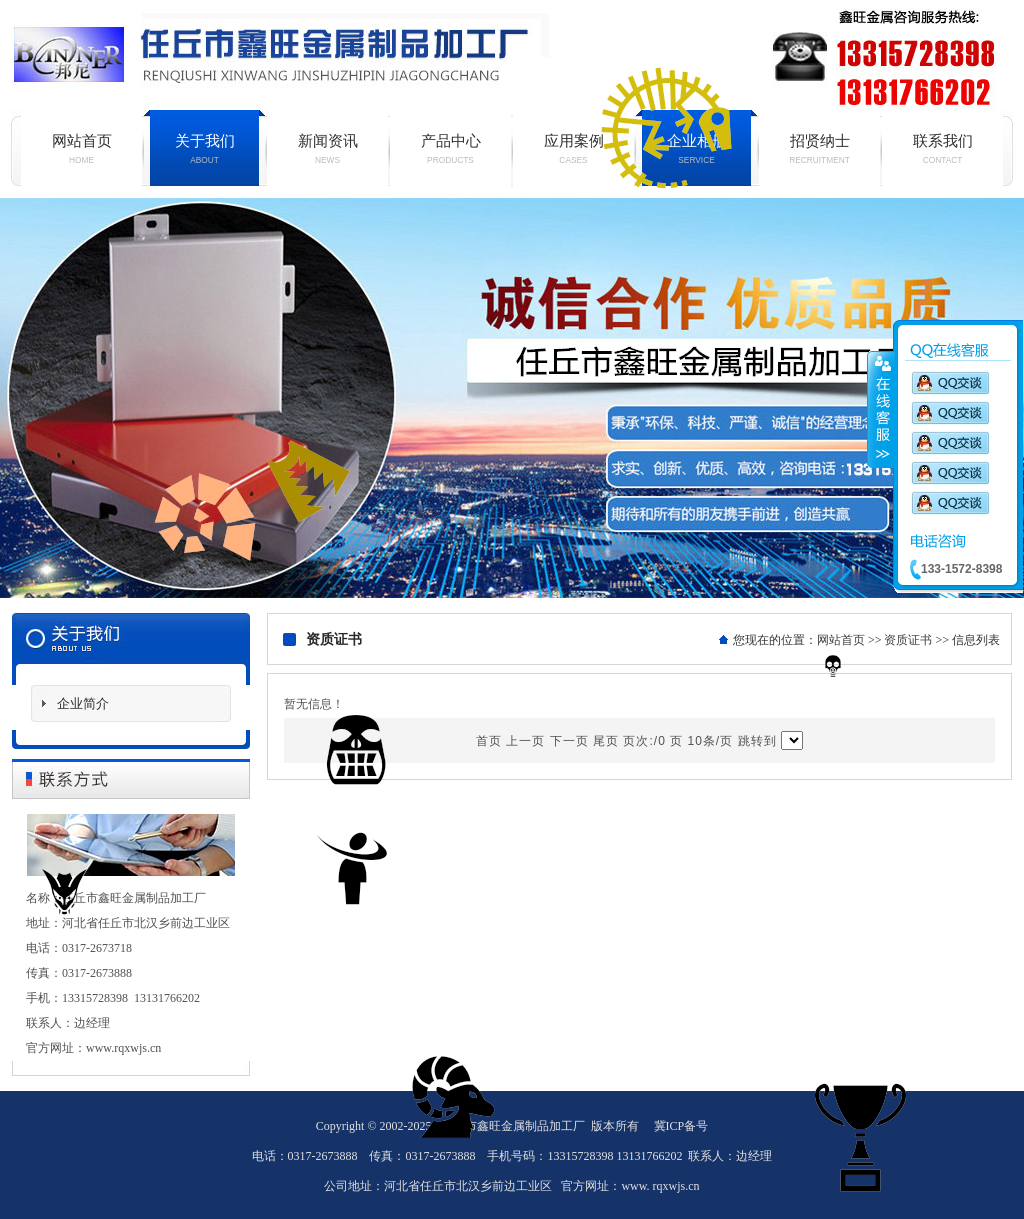  What do you see at coordinates (666, 129) in the screenshot?
I see `access fossil or dinosaur collection` at bounding box center [666, 129].